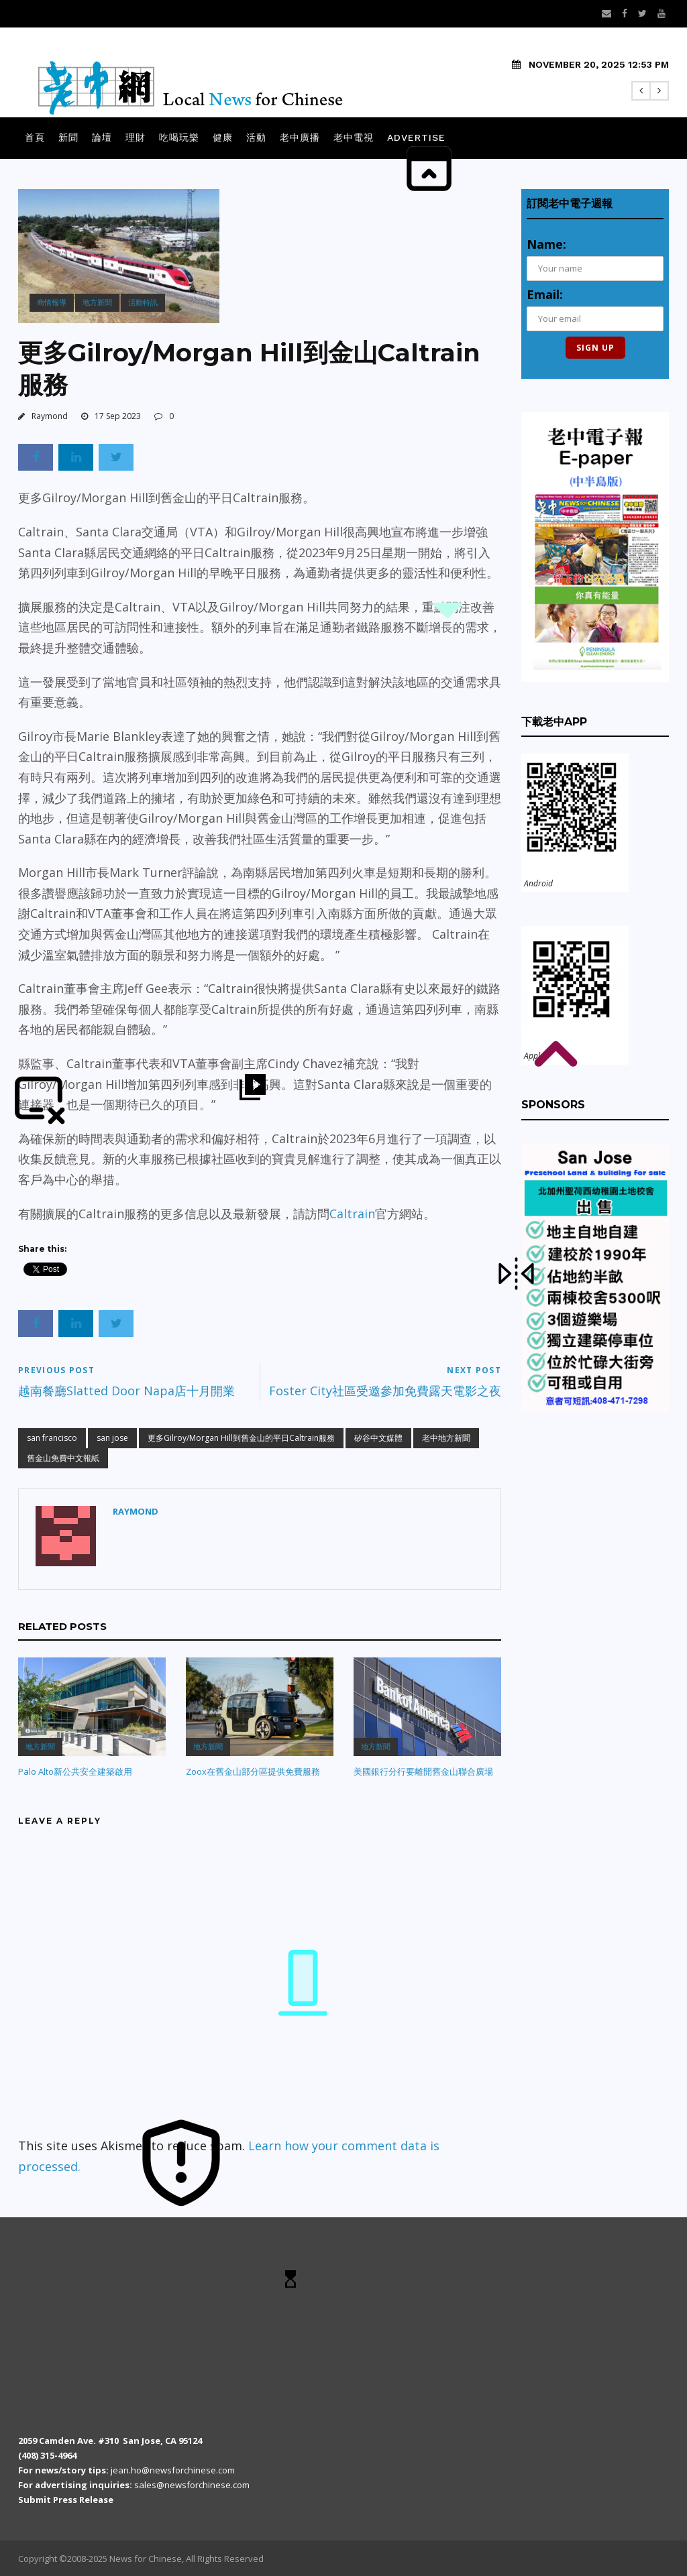  I want to click on view security or privacy settings, so click(181, 2164).